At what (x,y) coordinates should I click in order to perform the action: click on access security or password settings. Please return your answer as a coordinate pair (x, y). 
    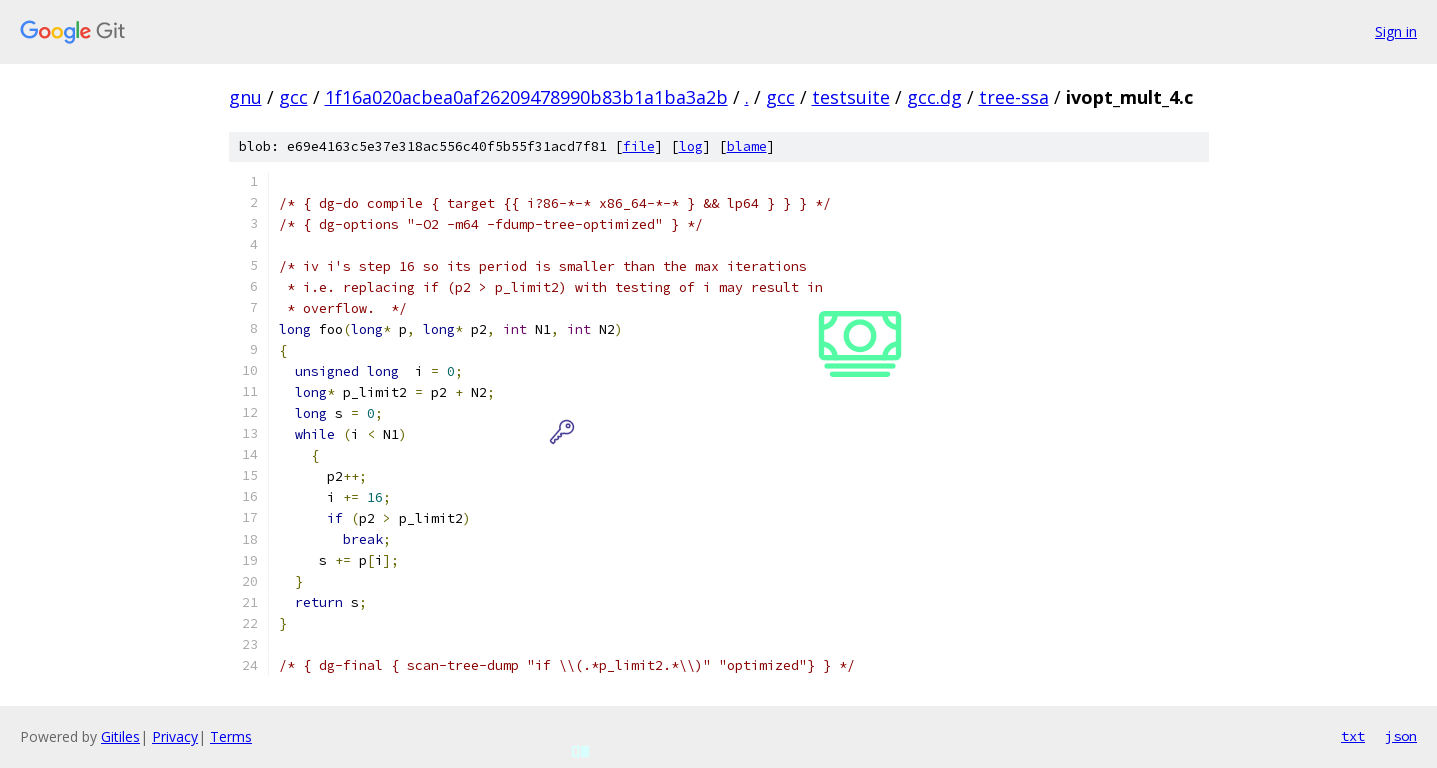
    Looking at the image, I should click on (562, 432).